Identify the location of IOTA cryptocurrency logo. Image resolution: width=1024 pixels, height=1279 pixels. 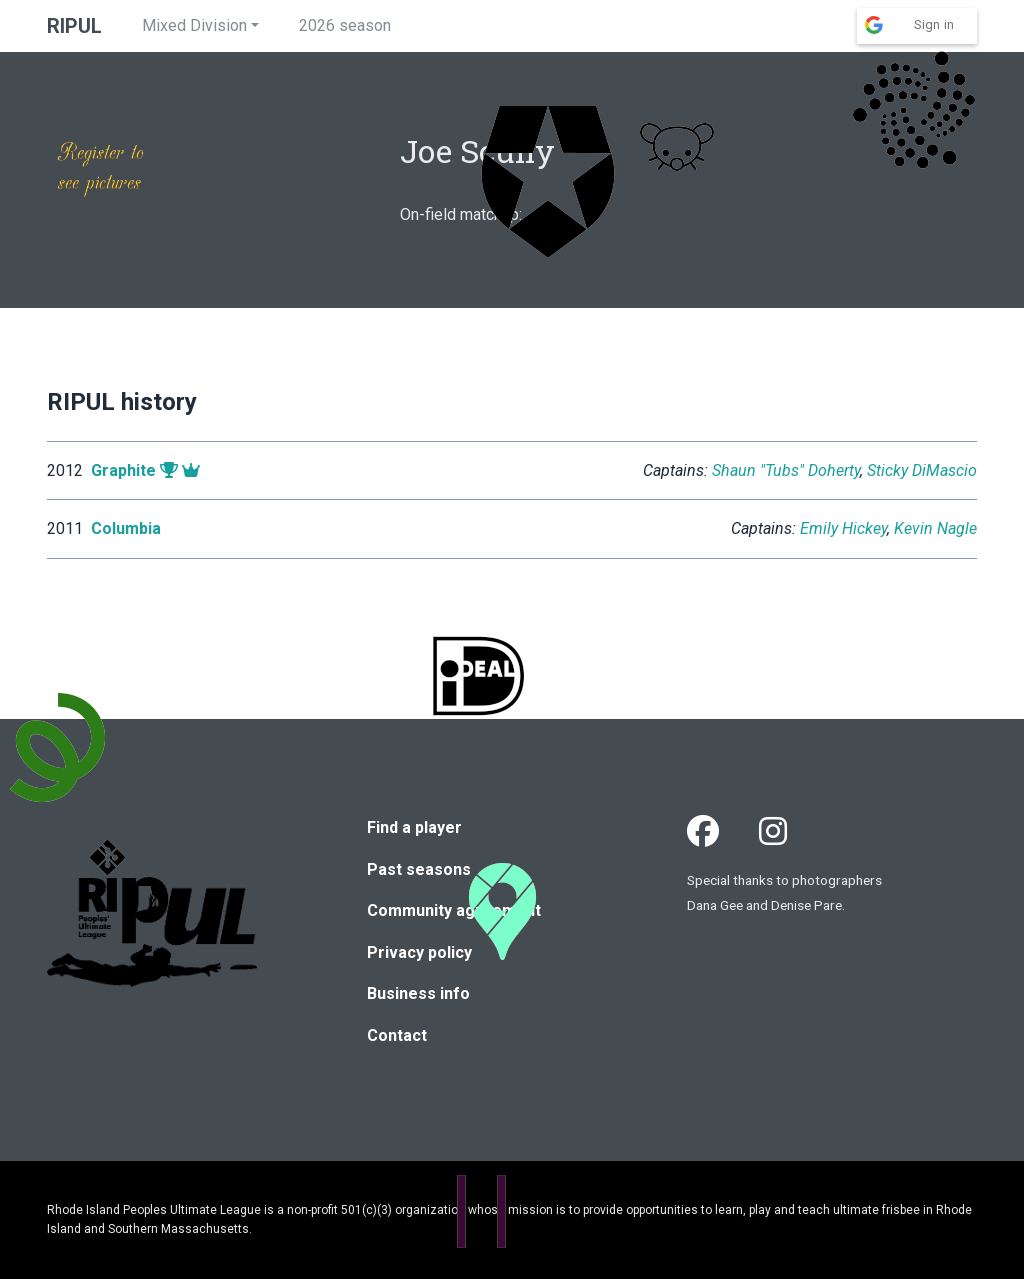
(914, 110).